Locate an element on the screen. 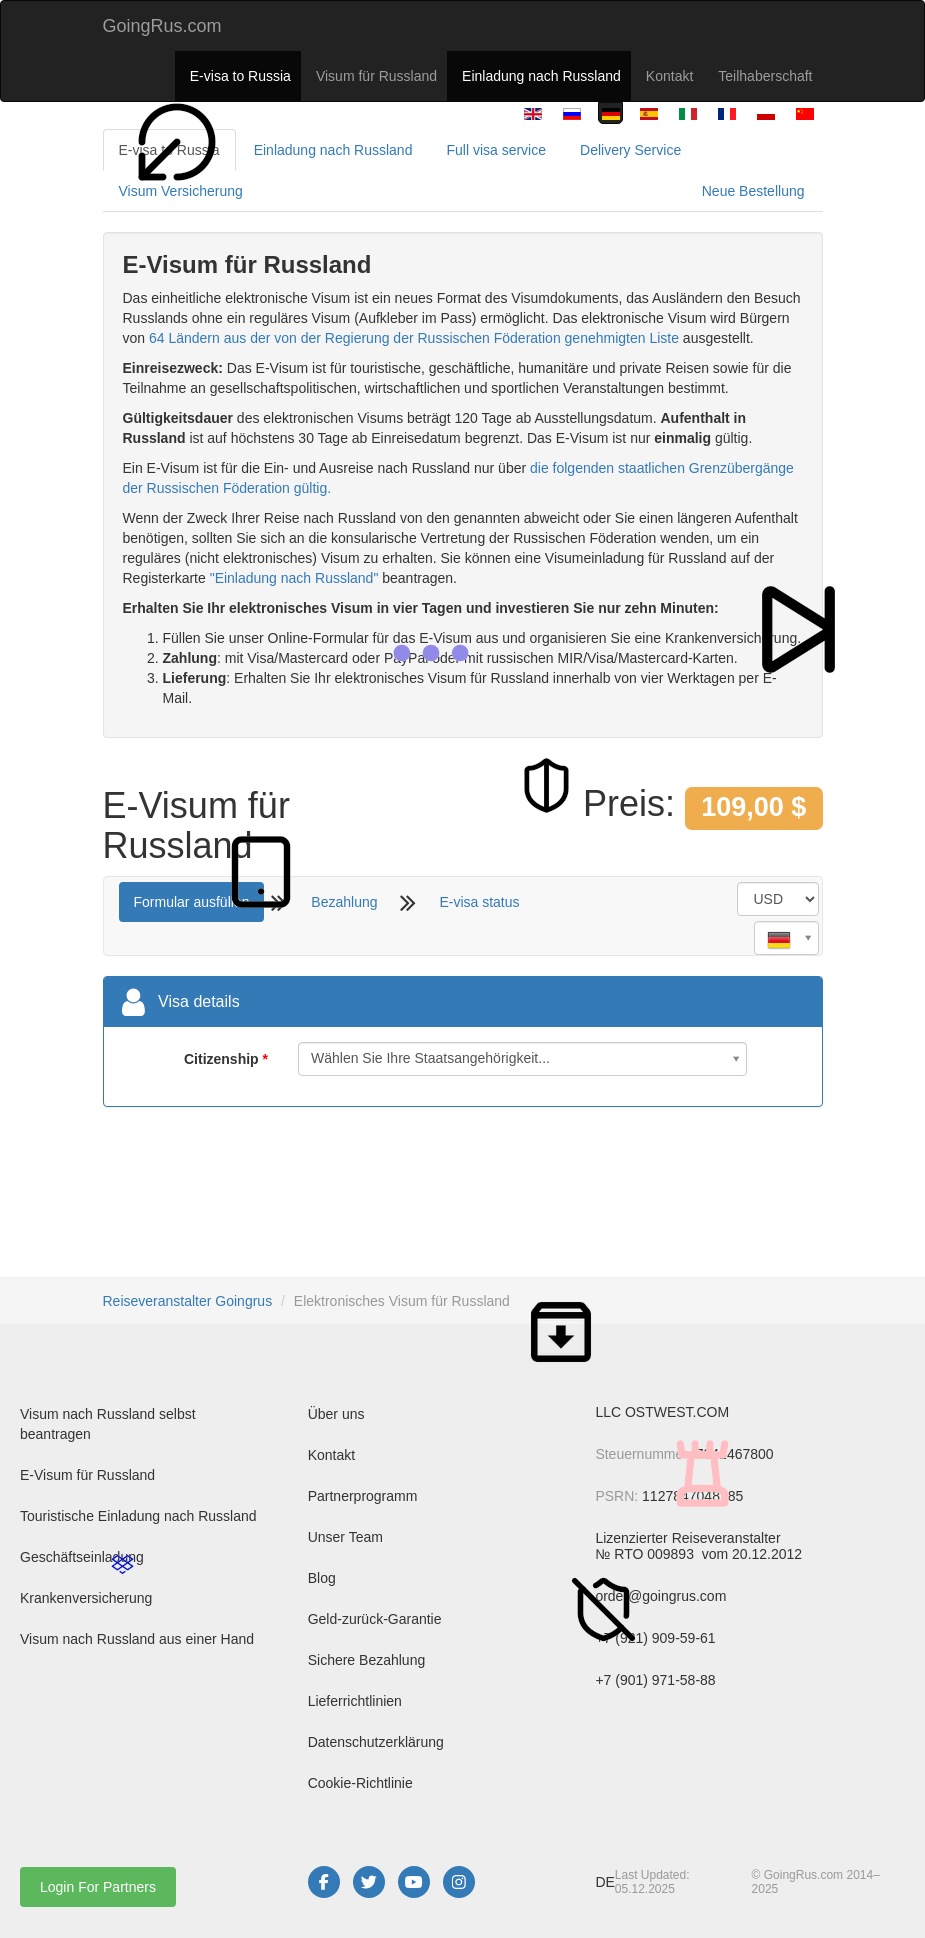 This screenshot has height=1938, width=925. switch to tablet view is located at coordinates (261, 872).